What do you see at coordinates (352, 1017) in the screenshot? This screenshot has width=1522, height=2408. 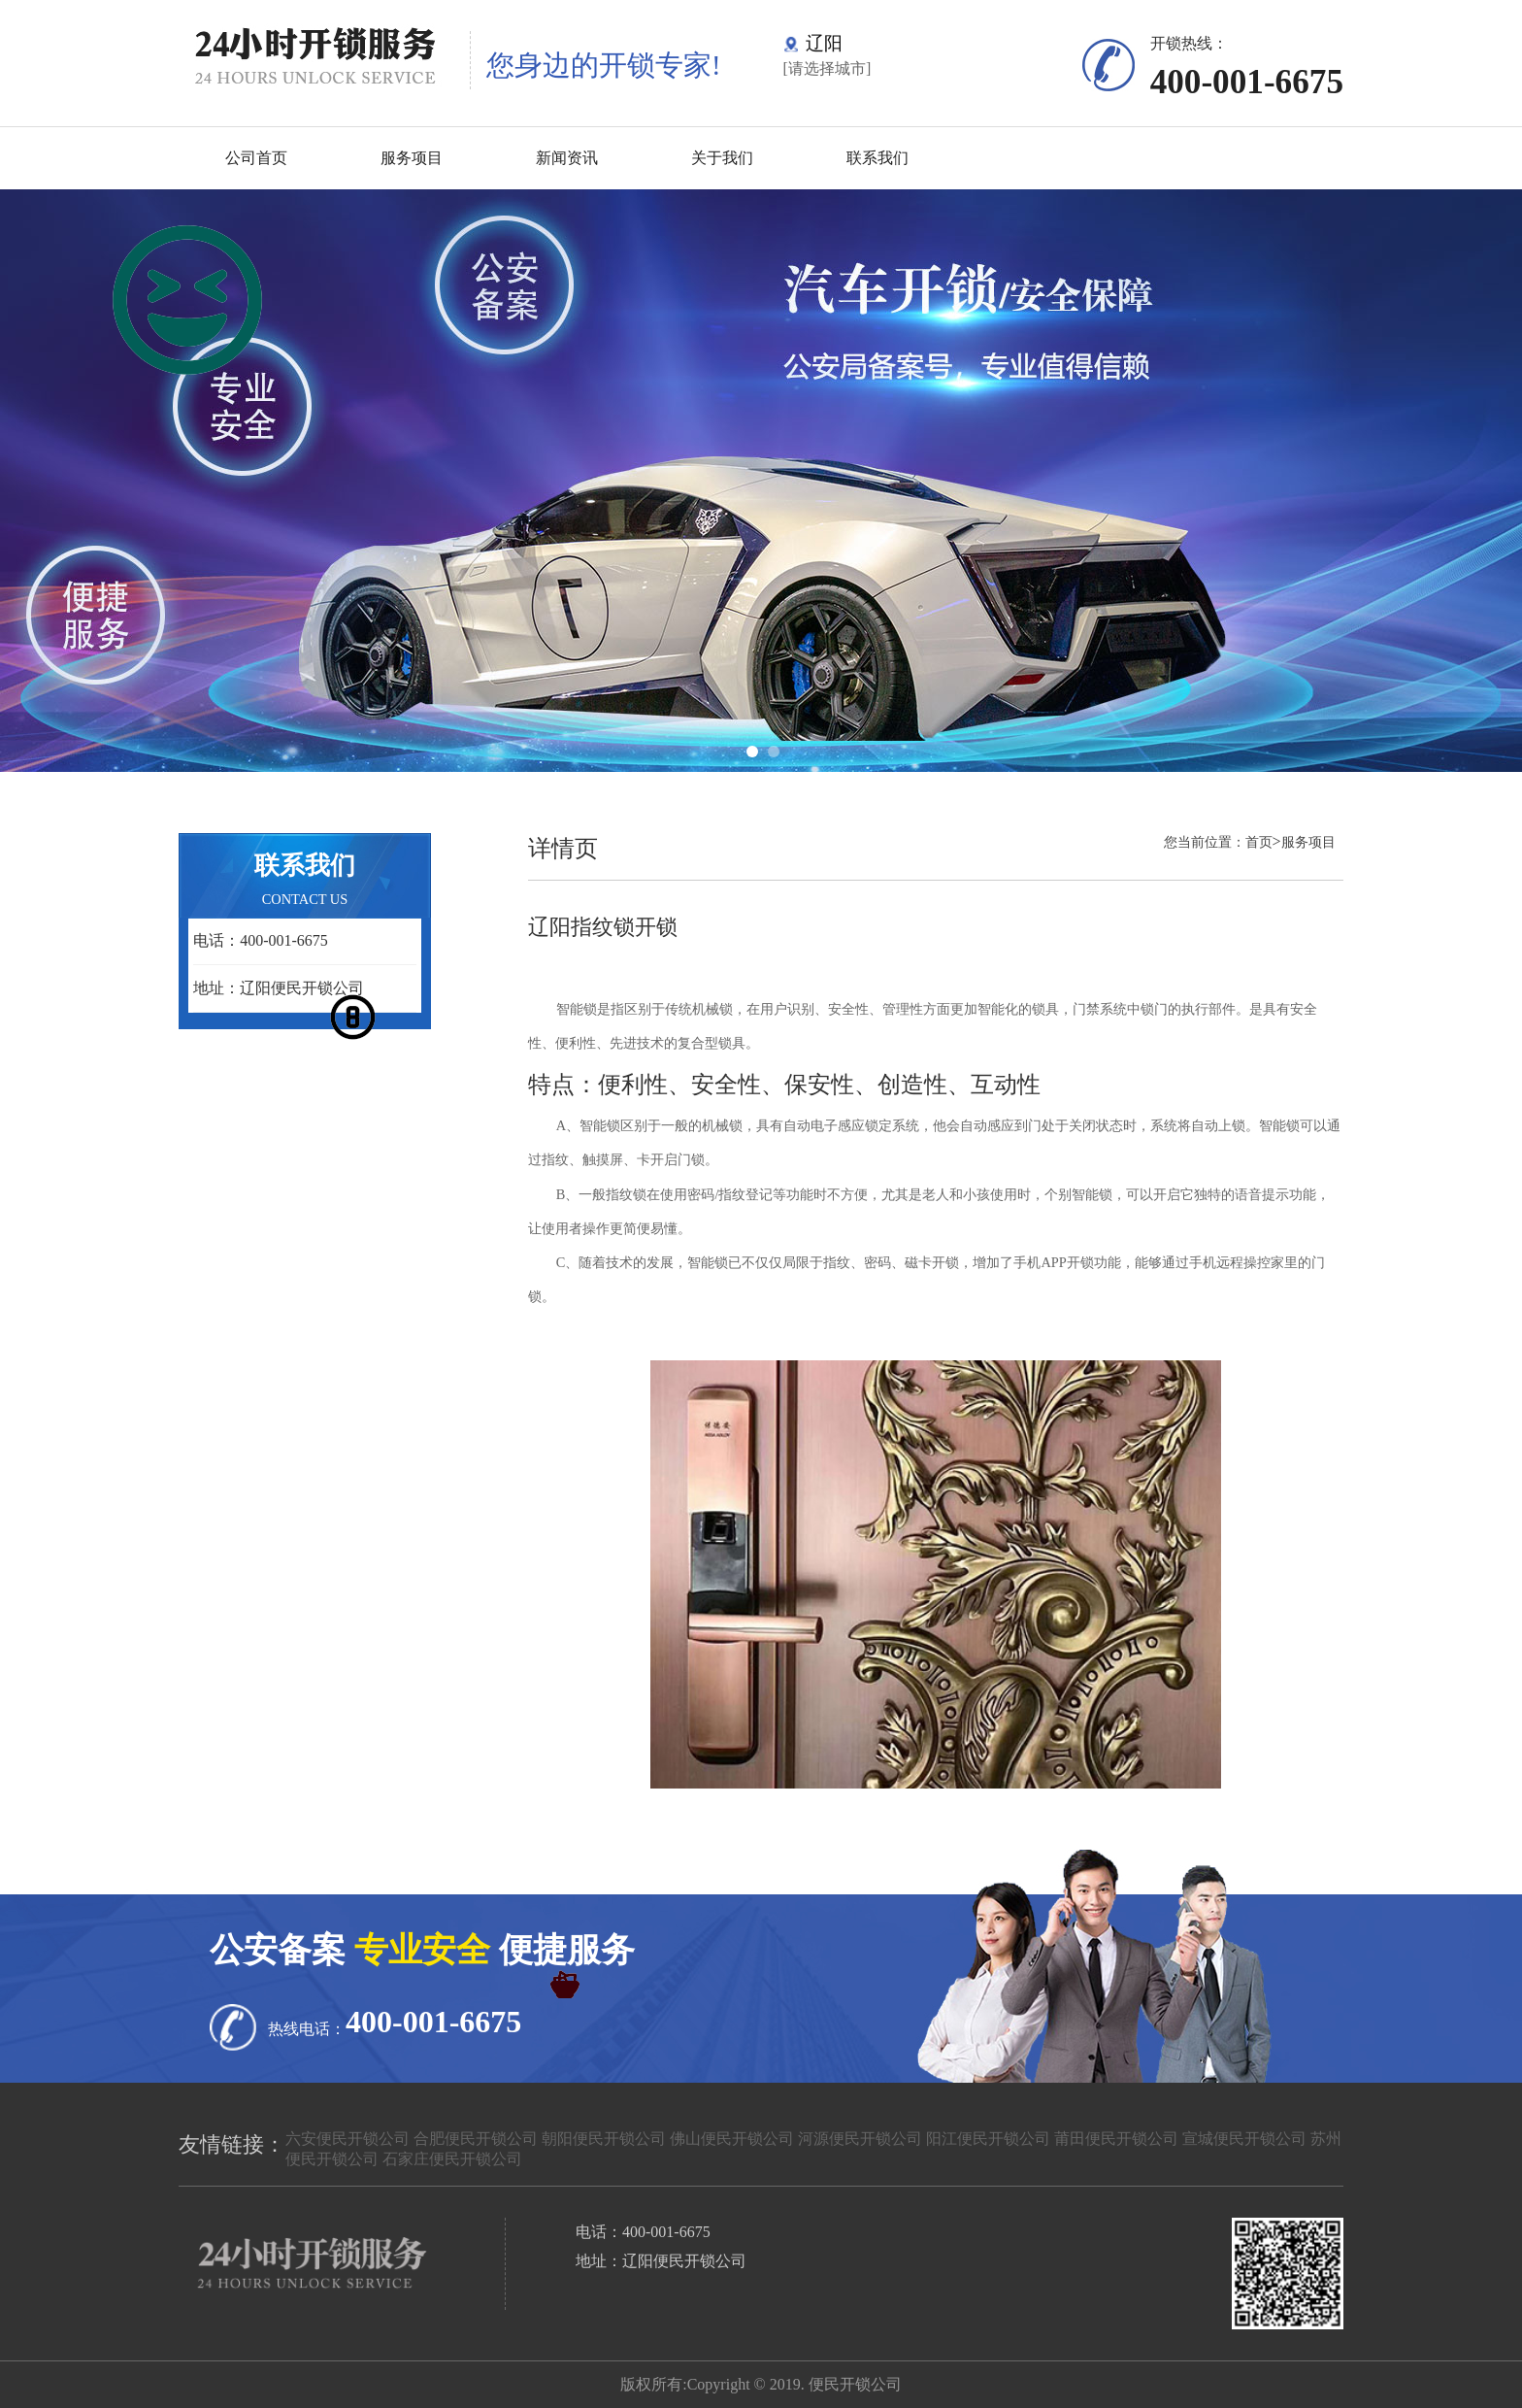 I see `indicates step 8 in a multi-step process` at bounding box center [352, 1017].